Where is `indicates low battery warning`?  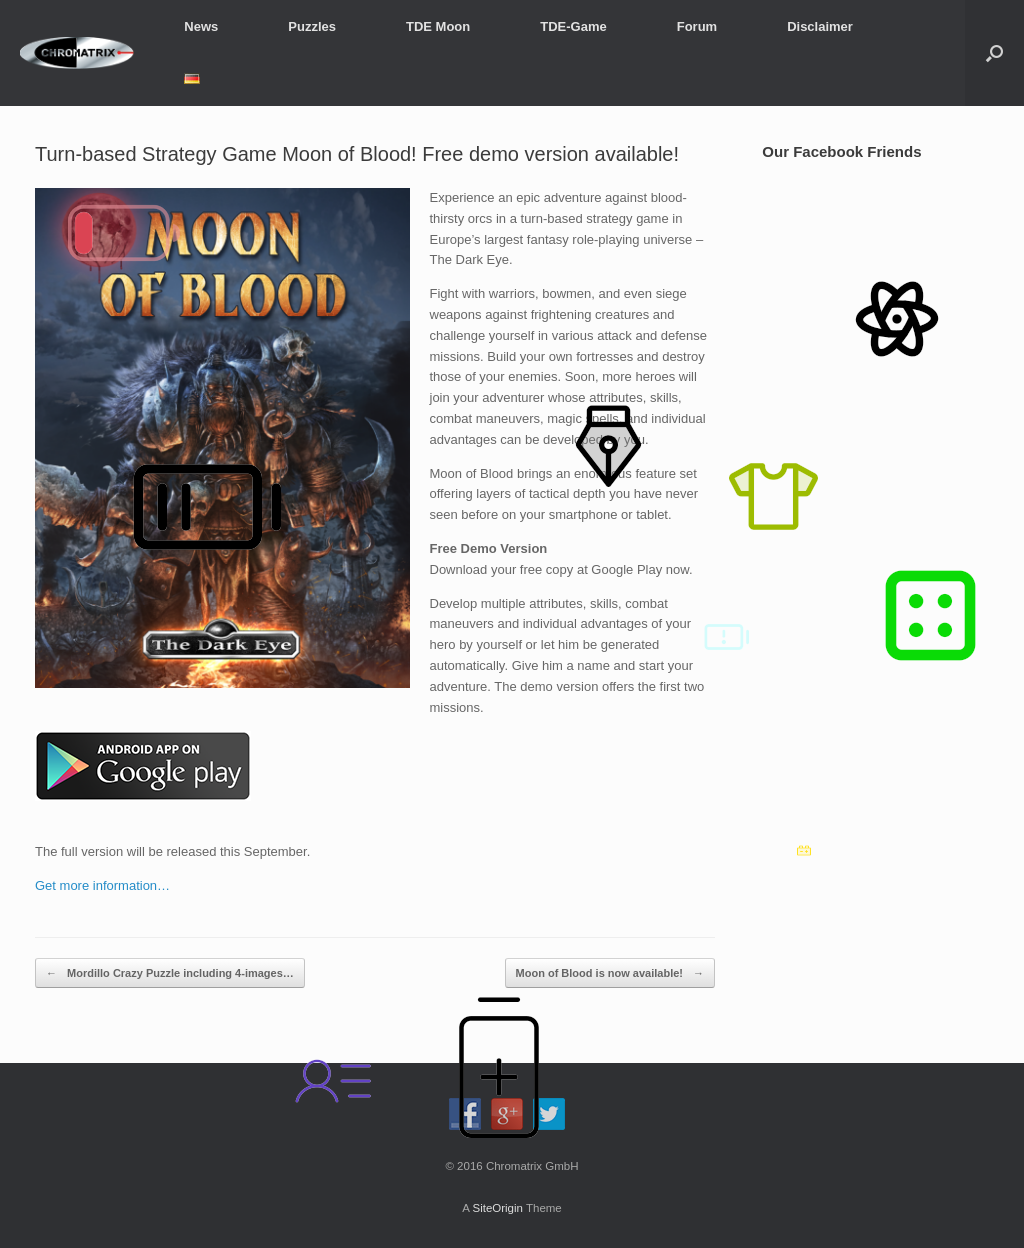
indicates low battery warning is located at coordinates (726, 637).